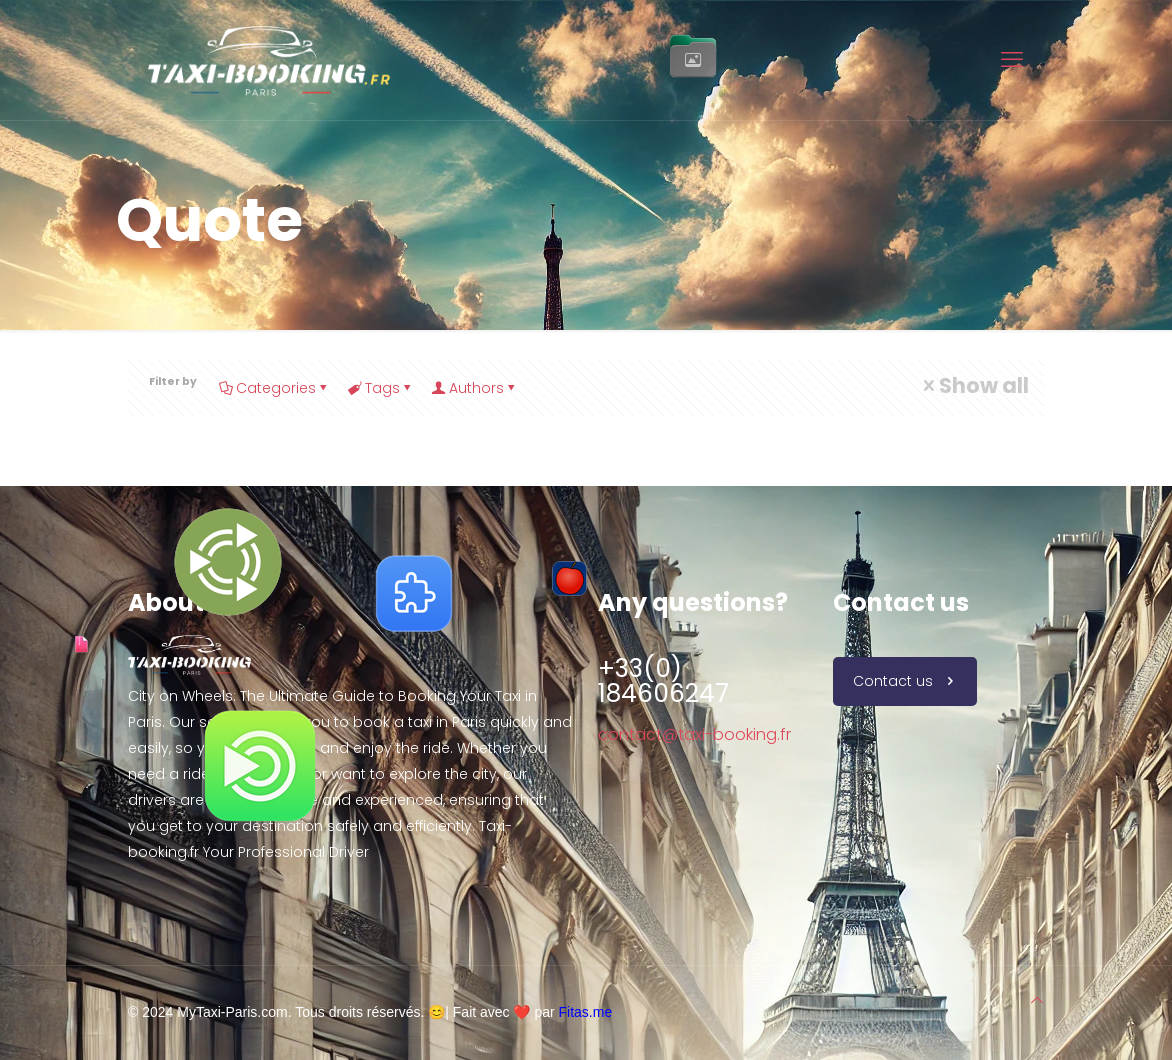 This screenshot has width=1172, height=1060. What do you see at coordinates (693, 56) in the screenshot?
I see `open your pictures folder` at bounding box center [693, 56].